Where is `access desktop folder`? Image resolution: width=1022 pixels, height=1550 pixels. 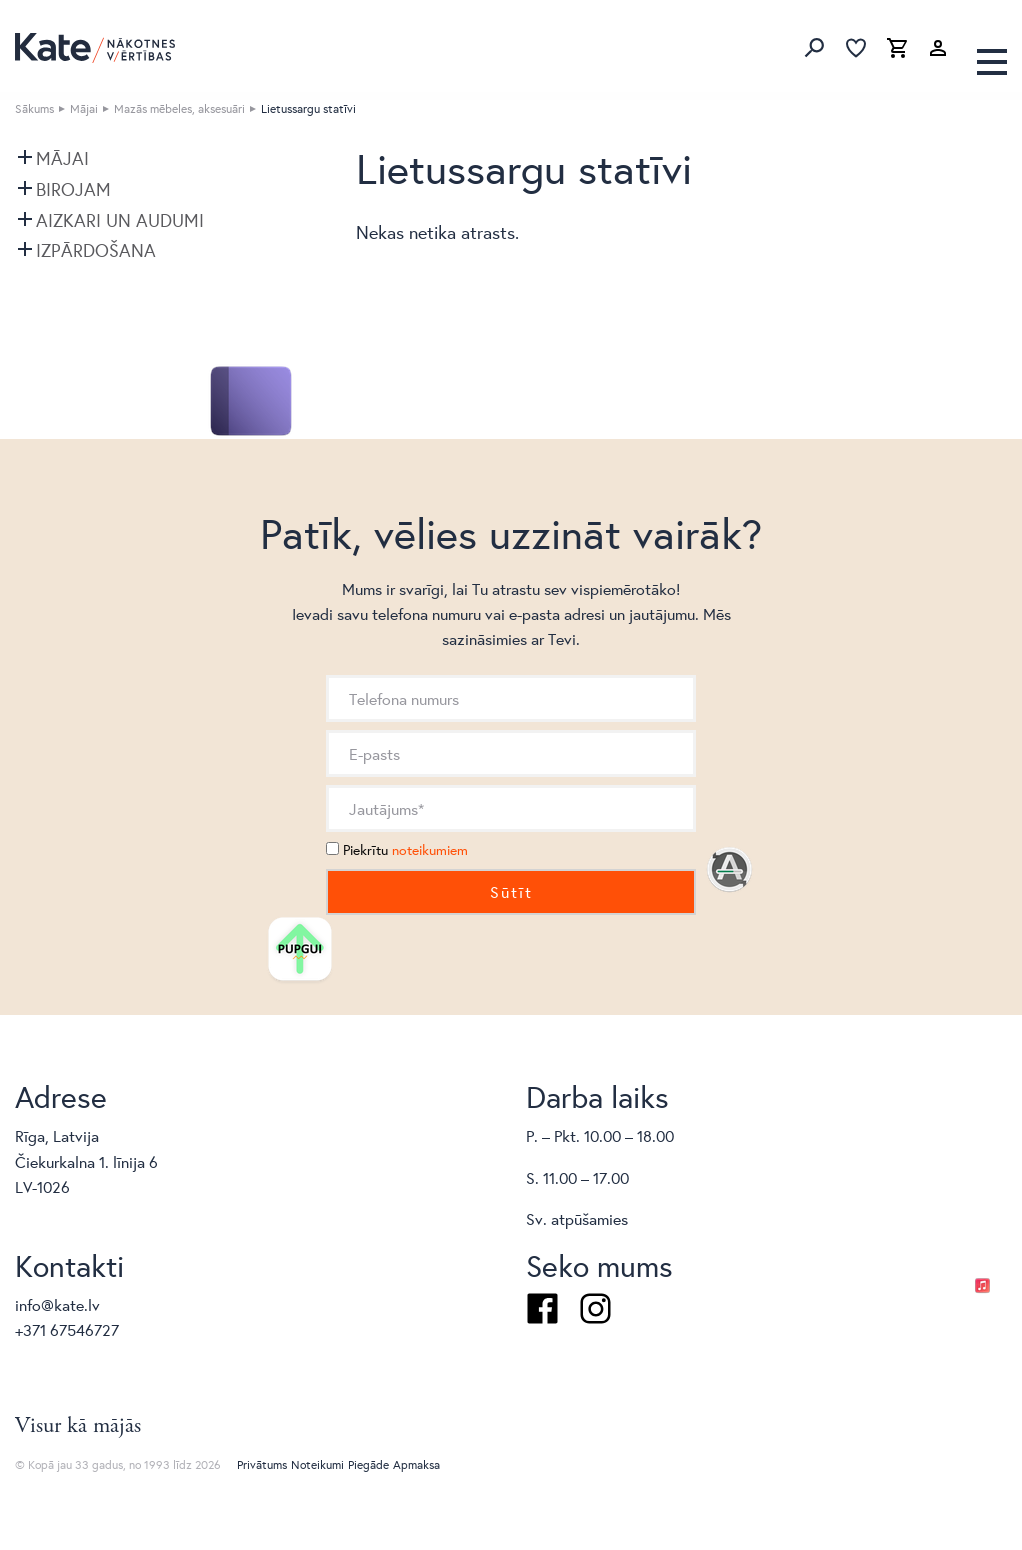
access desktop folder is located at coordinates (251, 398).